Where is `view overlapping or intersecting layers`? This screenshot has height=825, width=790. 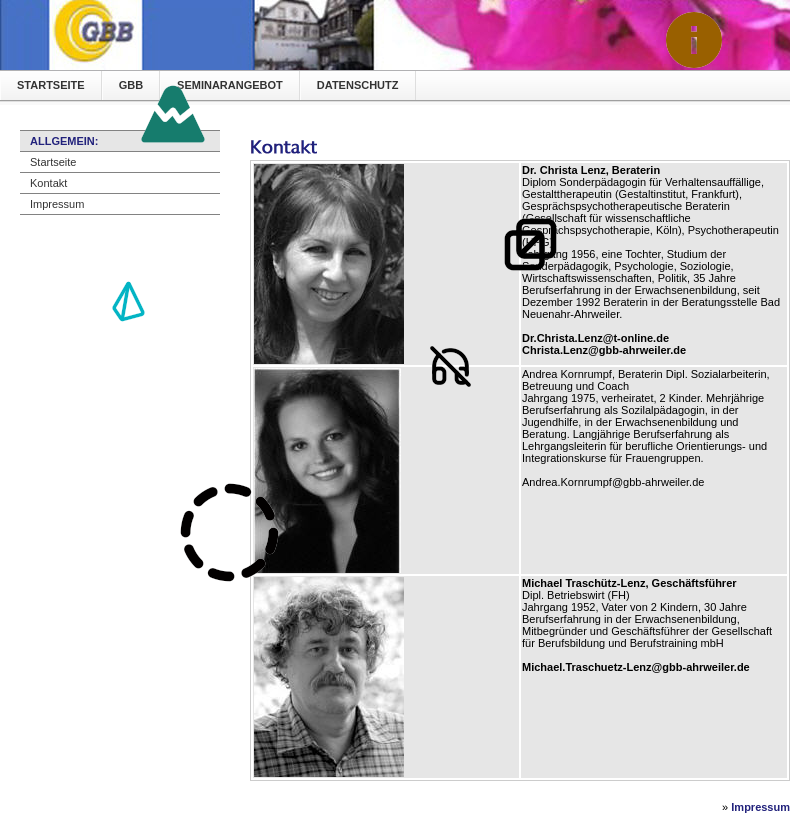
view overlapping or intersecting layers is located at coordinates (530, 244).